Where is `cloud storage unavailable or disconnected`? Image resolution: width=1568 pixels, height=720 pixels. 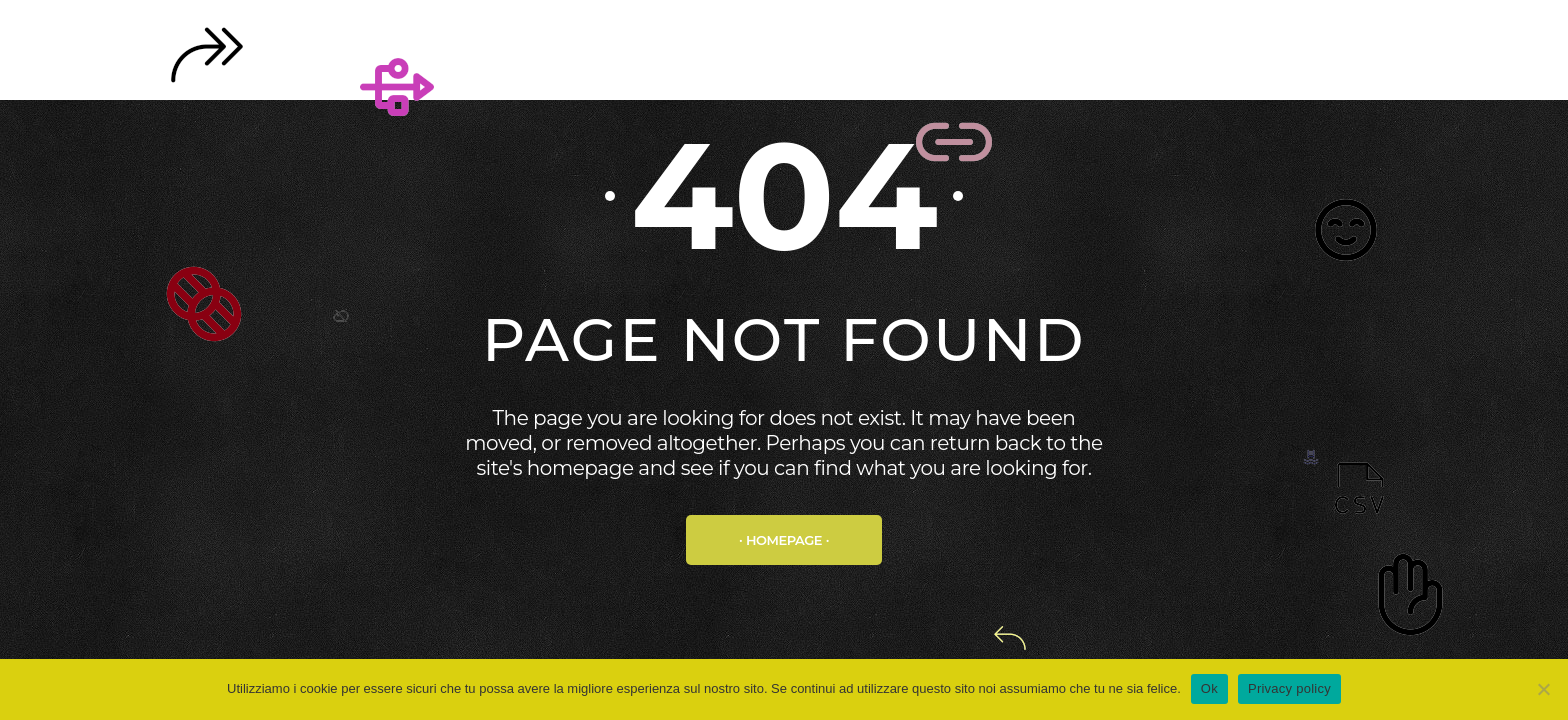 cloud storage unavailable or disconnected is located at coordinates (341, 316).